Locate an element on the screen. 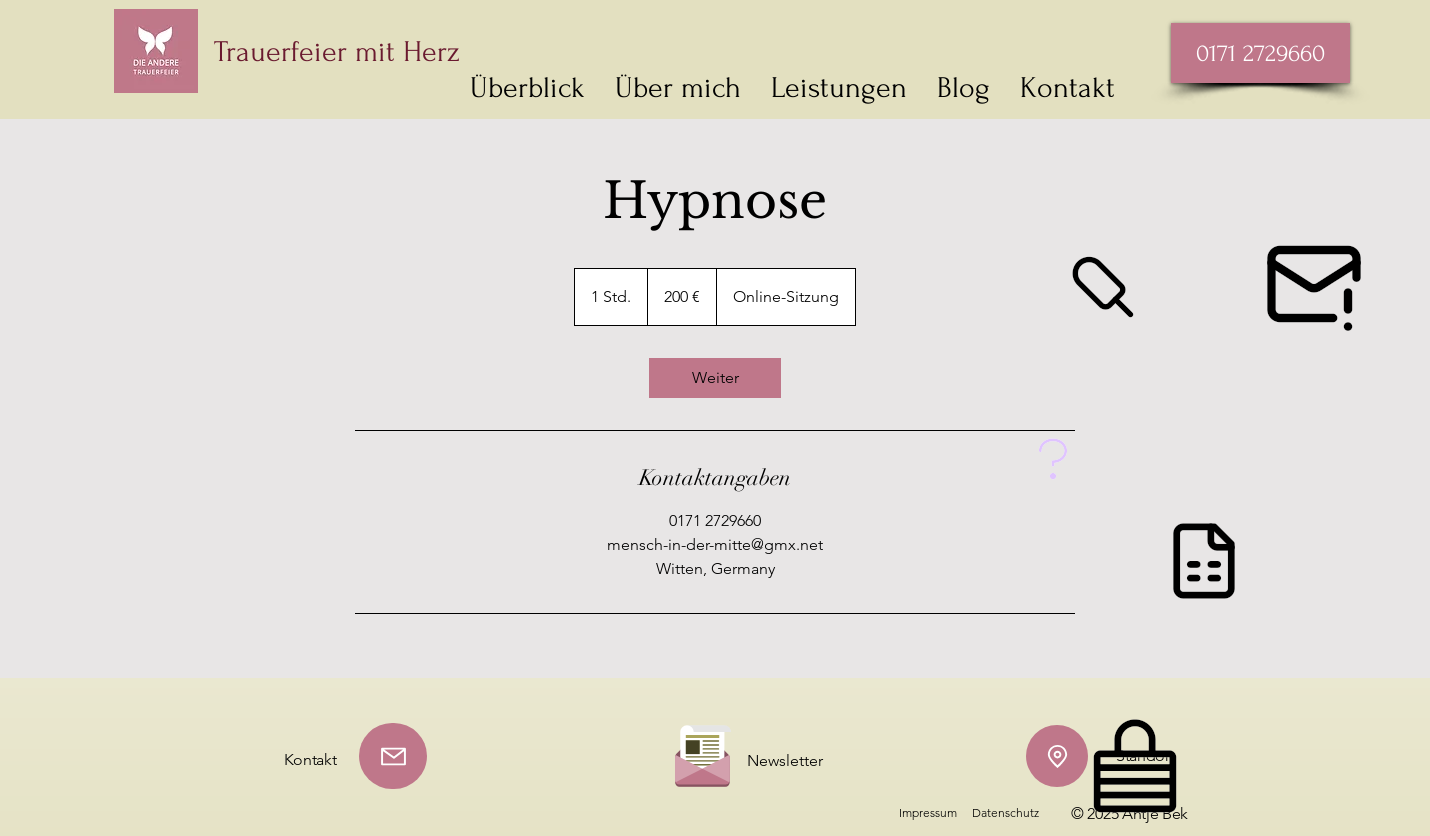 Image resolution: width=1430 pixels, height=836 pixels. indicates a problem with an email or message is located at coordinates (1314, 284).